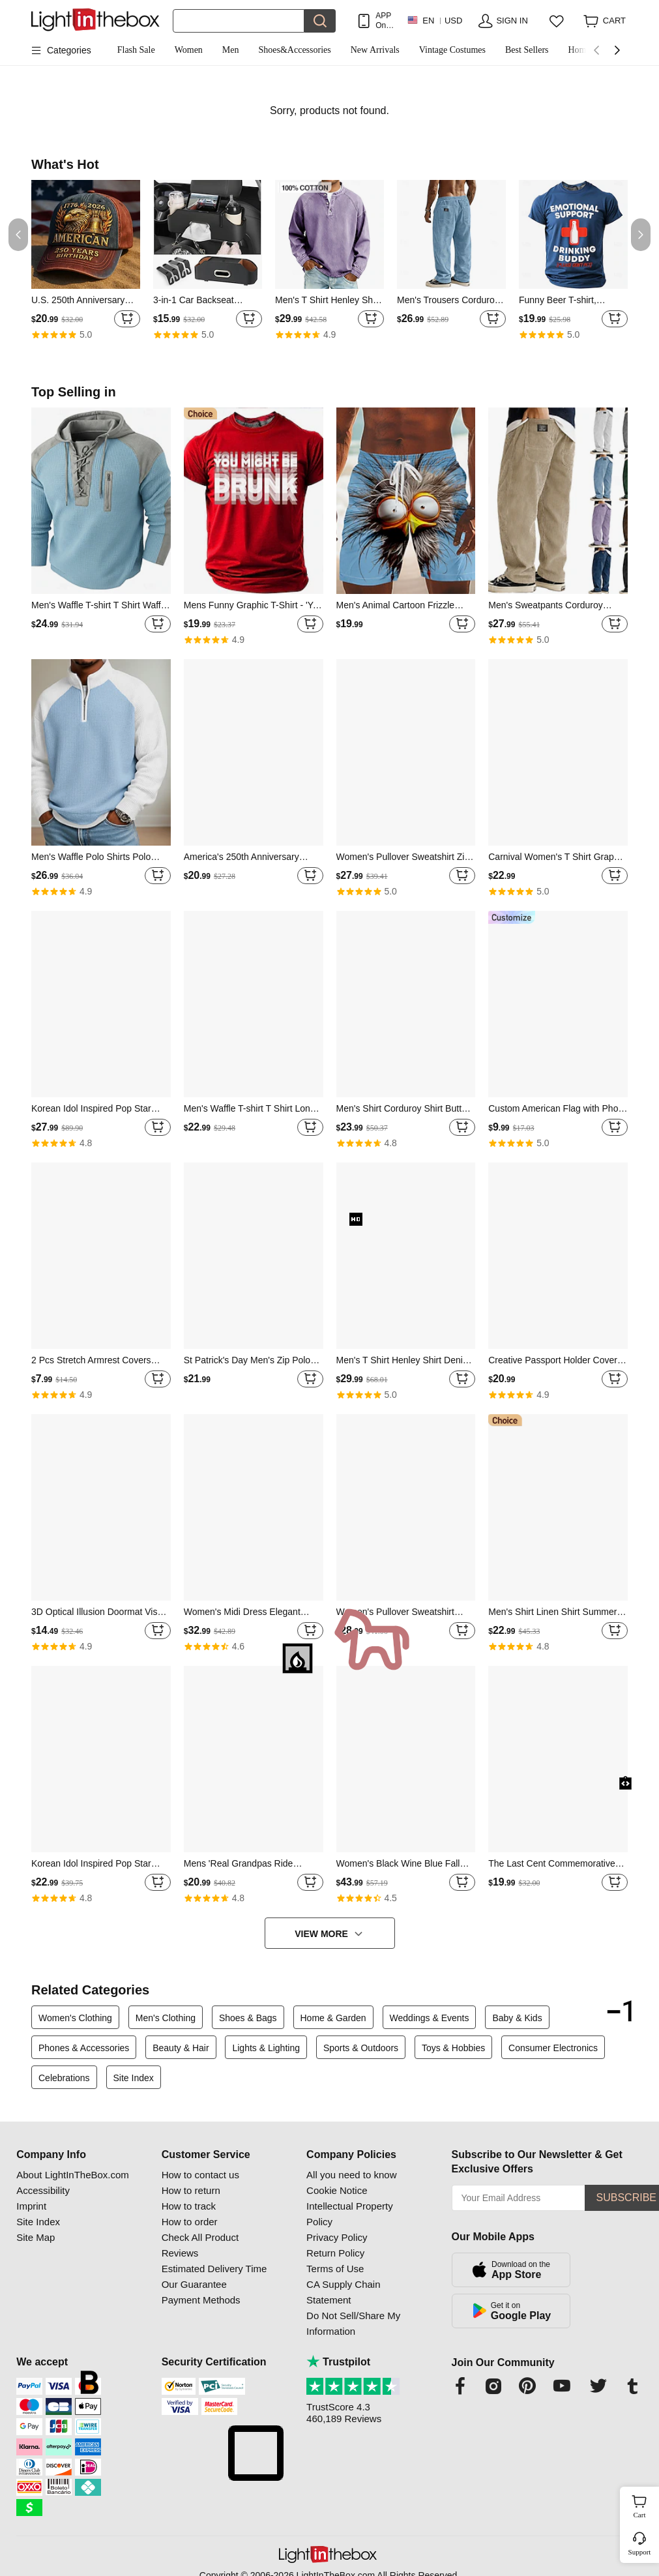  I want to click on an unselected checkbox option, so click(256, 2453).